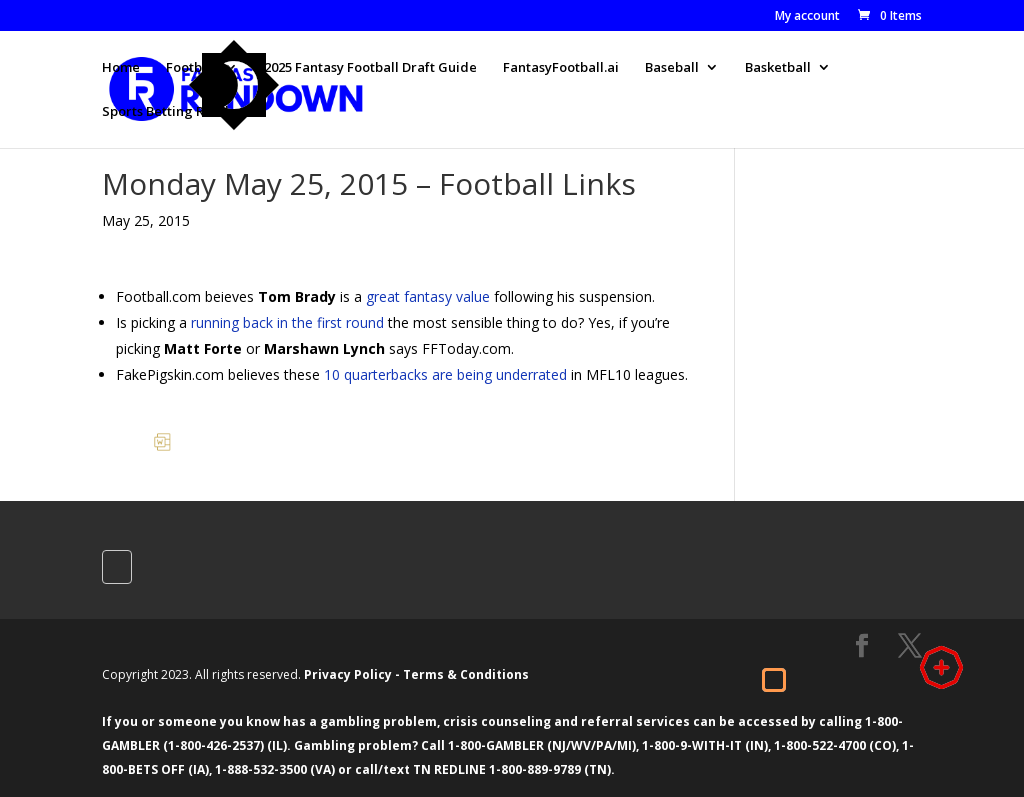 The width and height of the screenshot is (1024, 797). Describe the element at coordinates (163, 442) in the screenshot. I see `open Microsoft Word` at that location.